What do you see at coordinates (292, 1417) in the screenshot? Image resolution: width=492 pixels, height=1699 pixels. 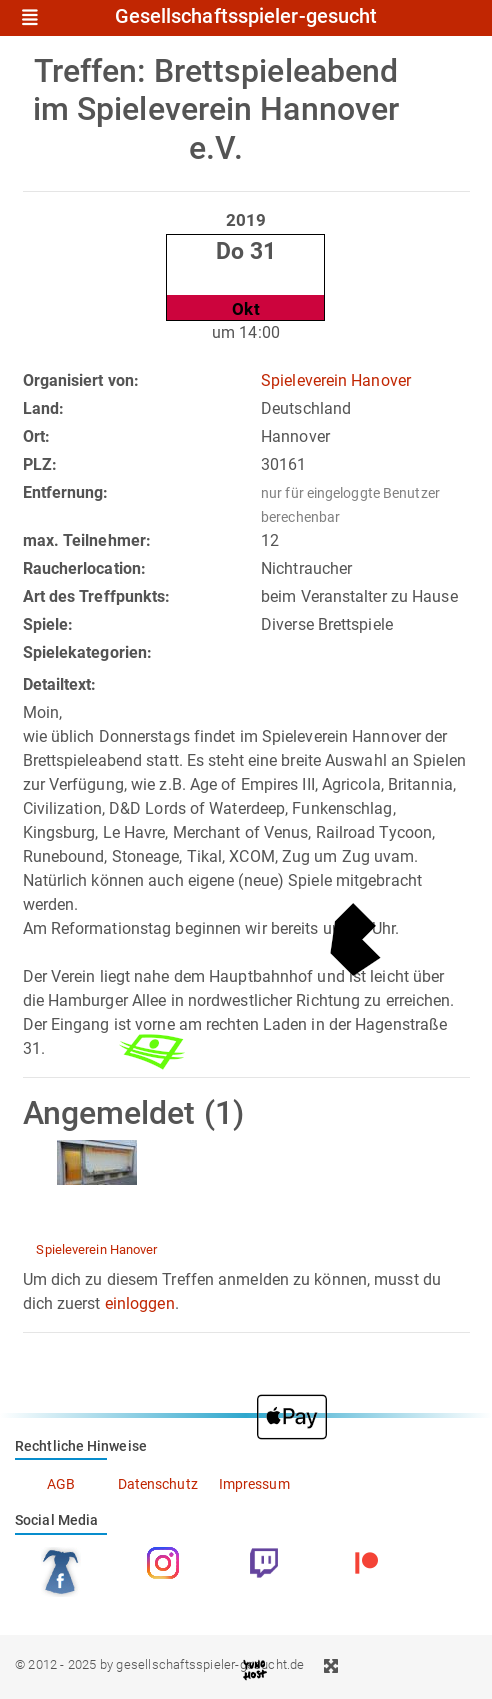 I see `pay with Apple Pay` at bounding box center [292, 1417].